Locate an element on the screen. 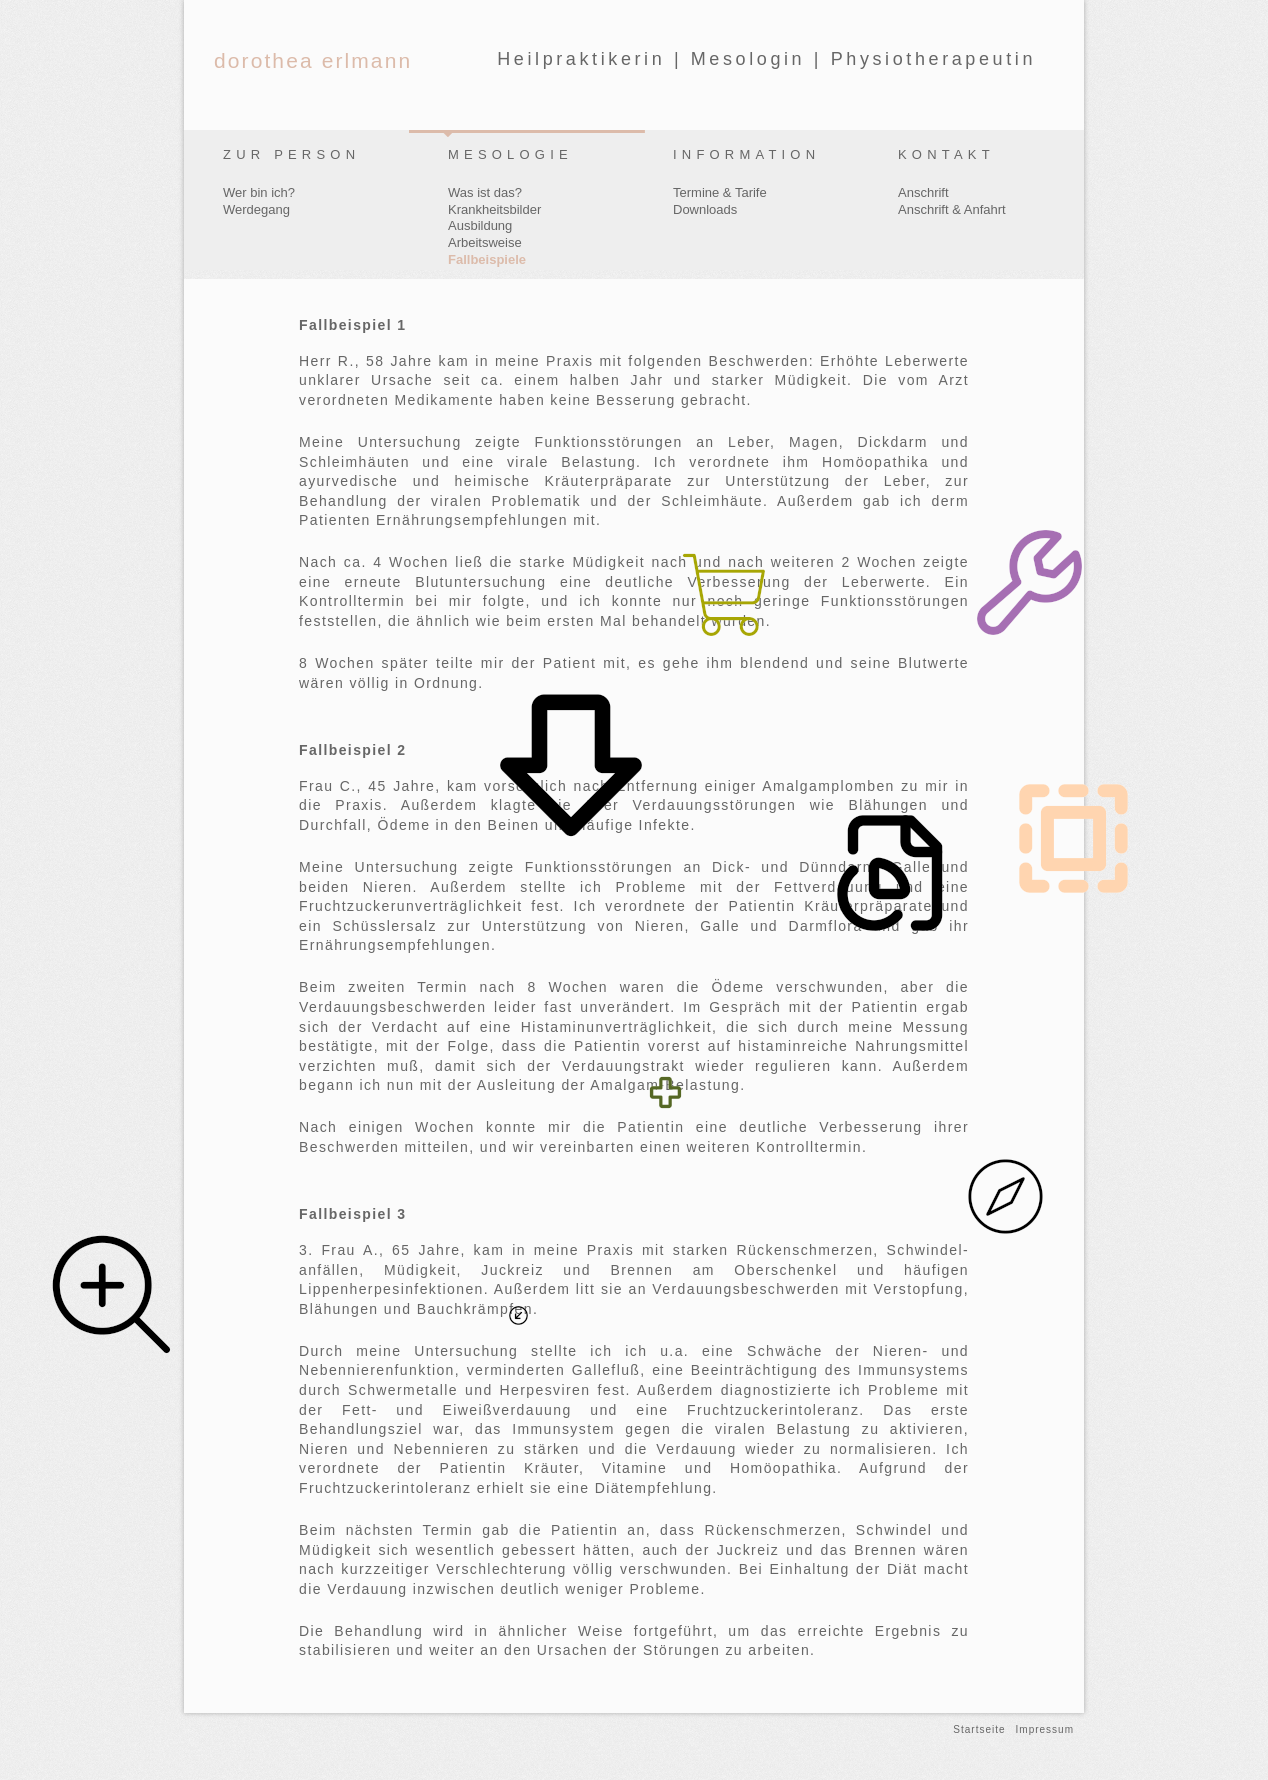 This screenshot has width=1268, height=1780. access settings or configuration options is located at coordinates (1029, 582).